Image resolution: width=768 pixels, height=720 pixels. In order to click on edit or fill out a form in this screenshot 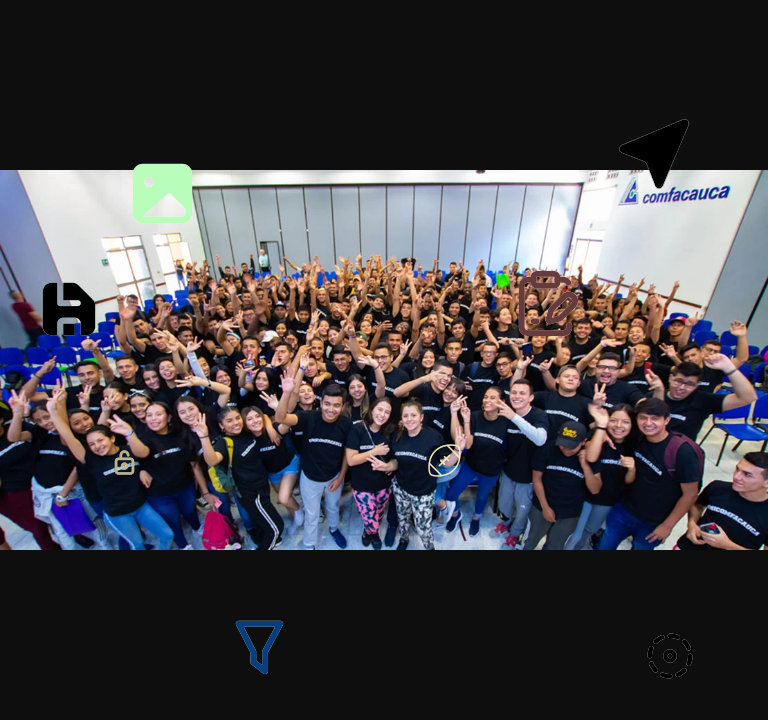, I will do `click(545, 303)`.